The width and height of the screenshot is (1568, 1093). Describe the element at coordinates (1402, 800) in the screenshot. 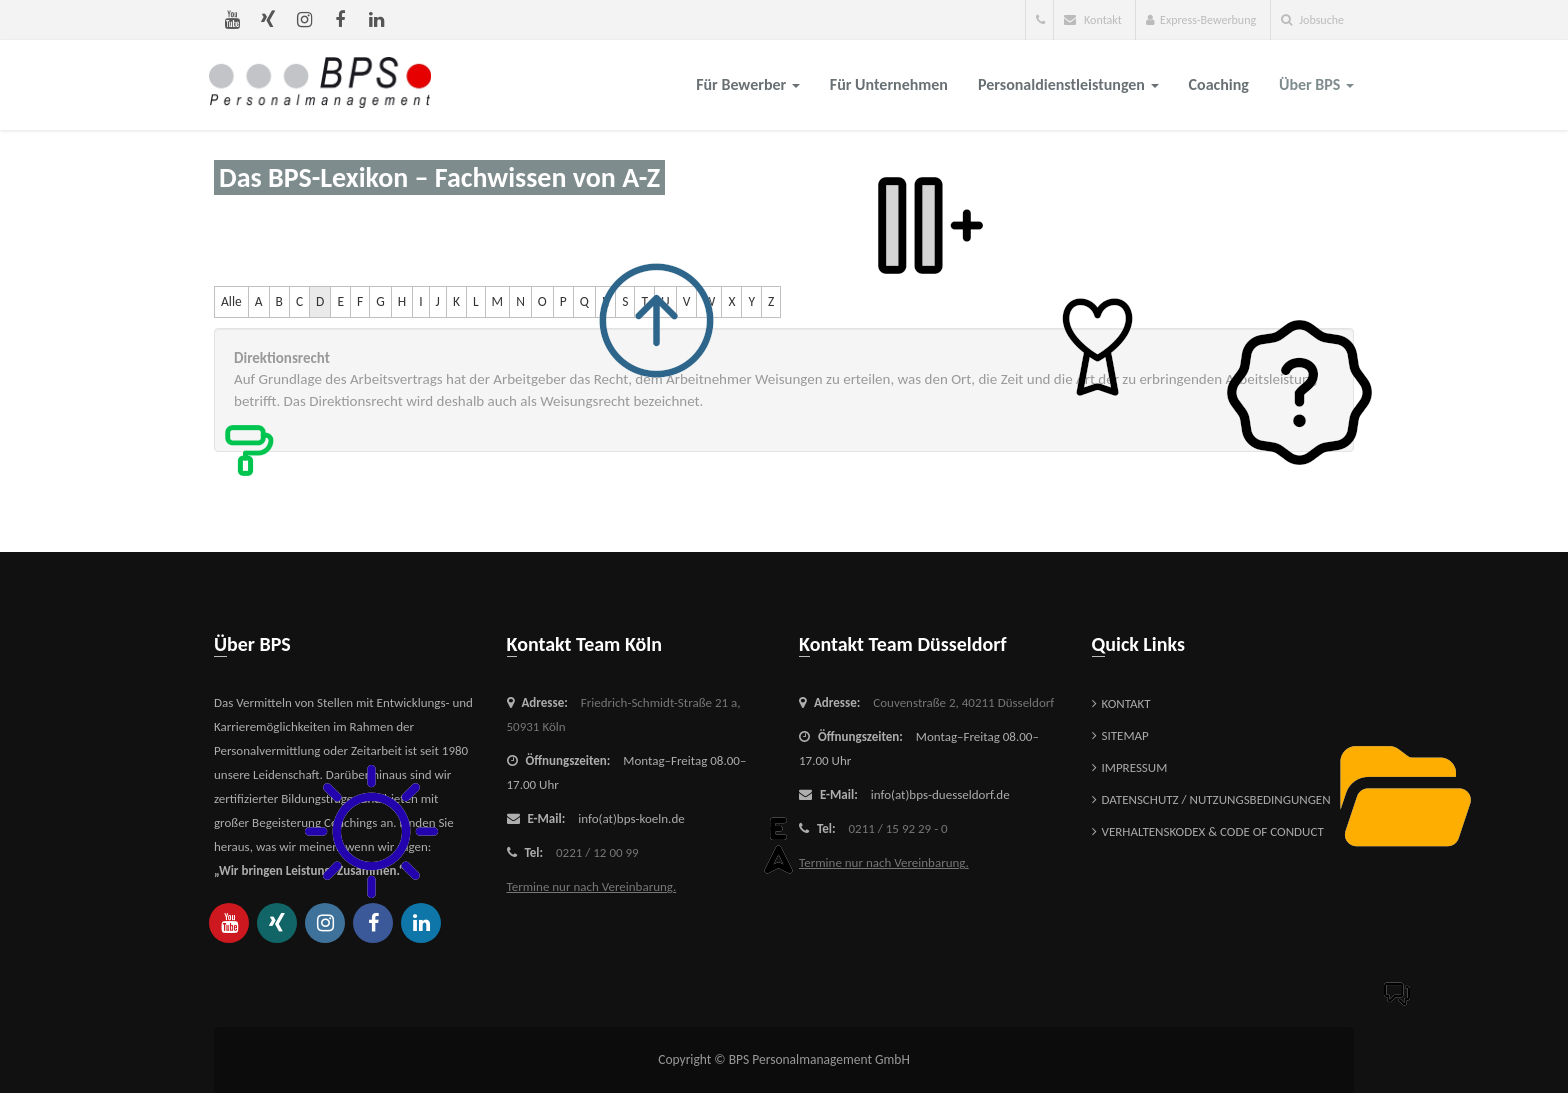

I see `open folder to view contents` at that location.